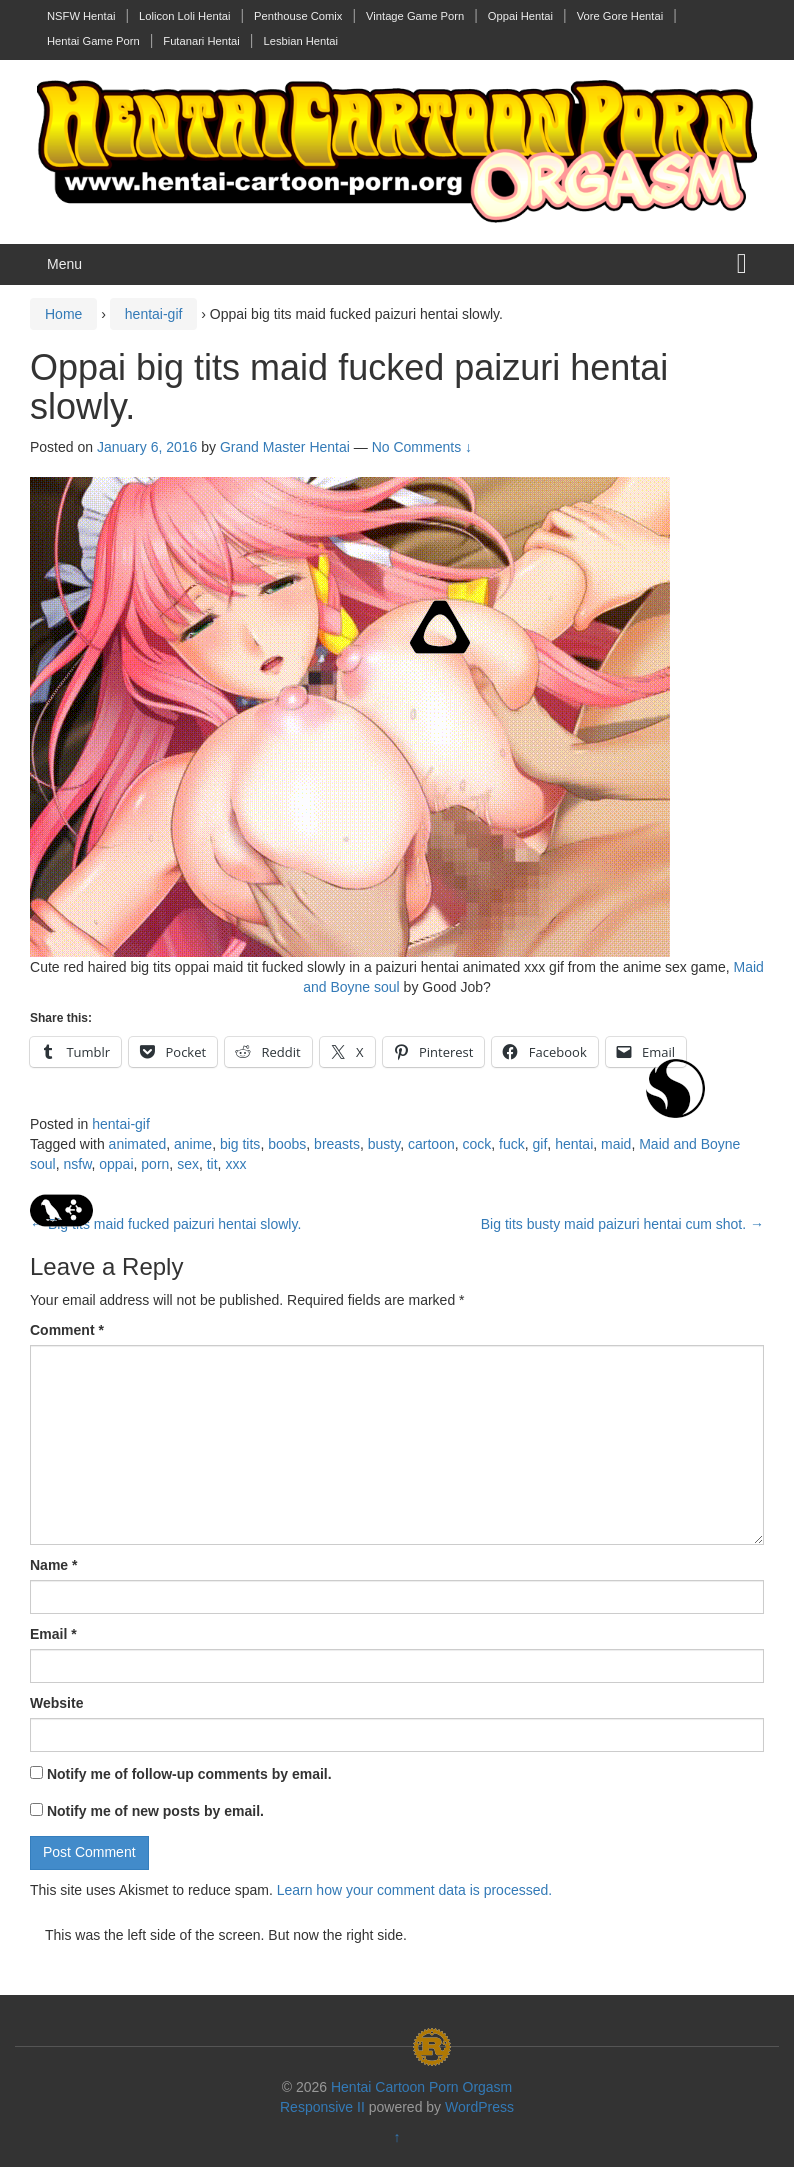 The image size is (794, 2167). What do you see at coordinates (440, 627) in the screenshot?
I see `HTC Vive brand logo` at bounding box center [440, 627].